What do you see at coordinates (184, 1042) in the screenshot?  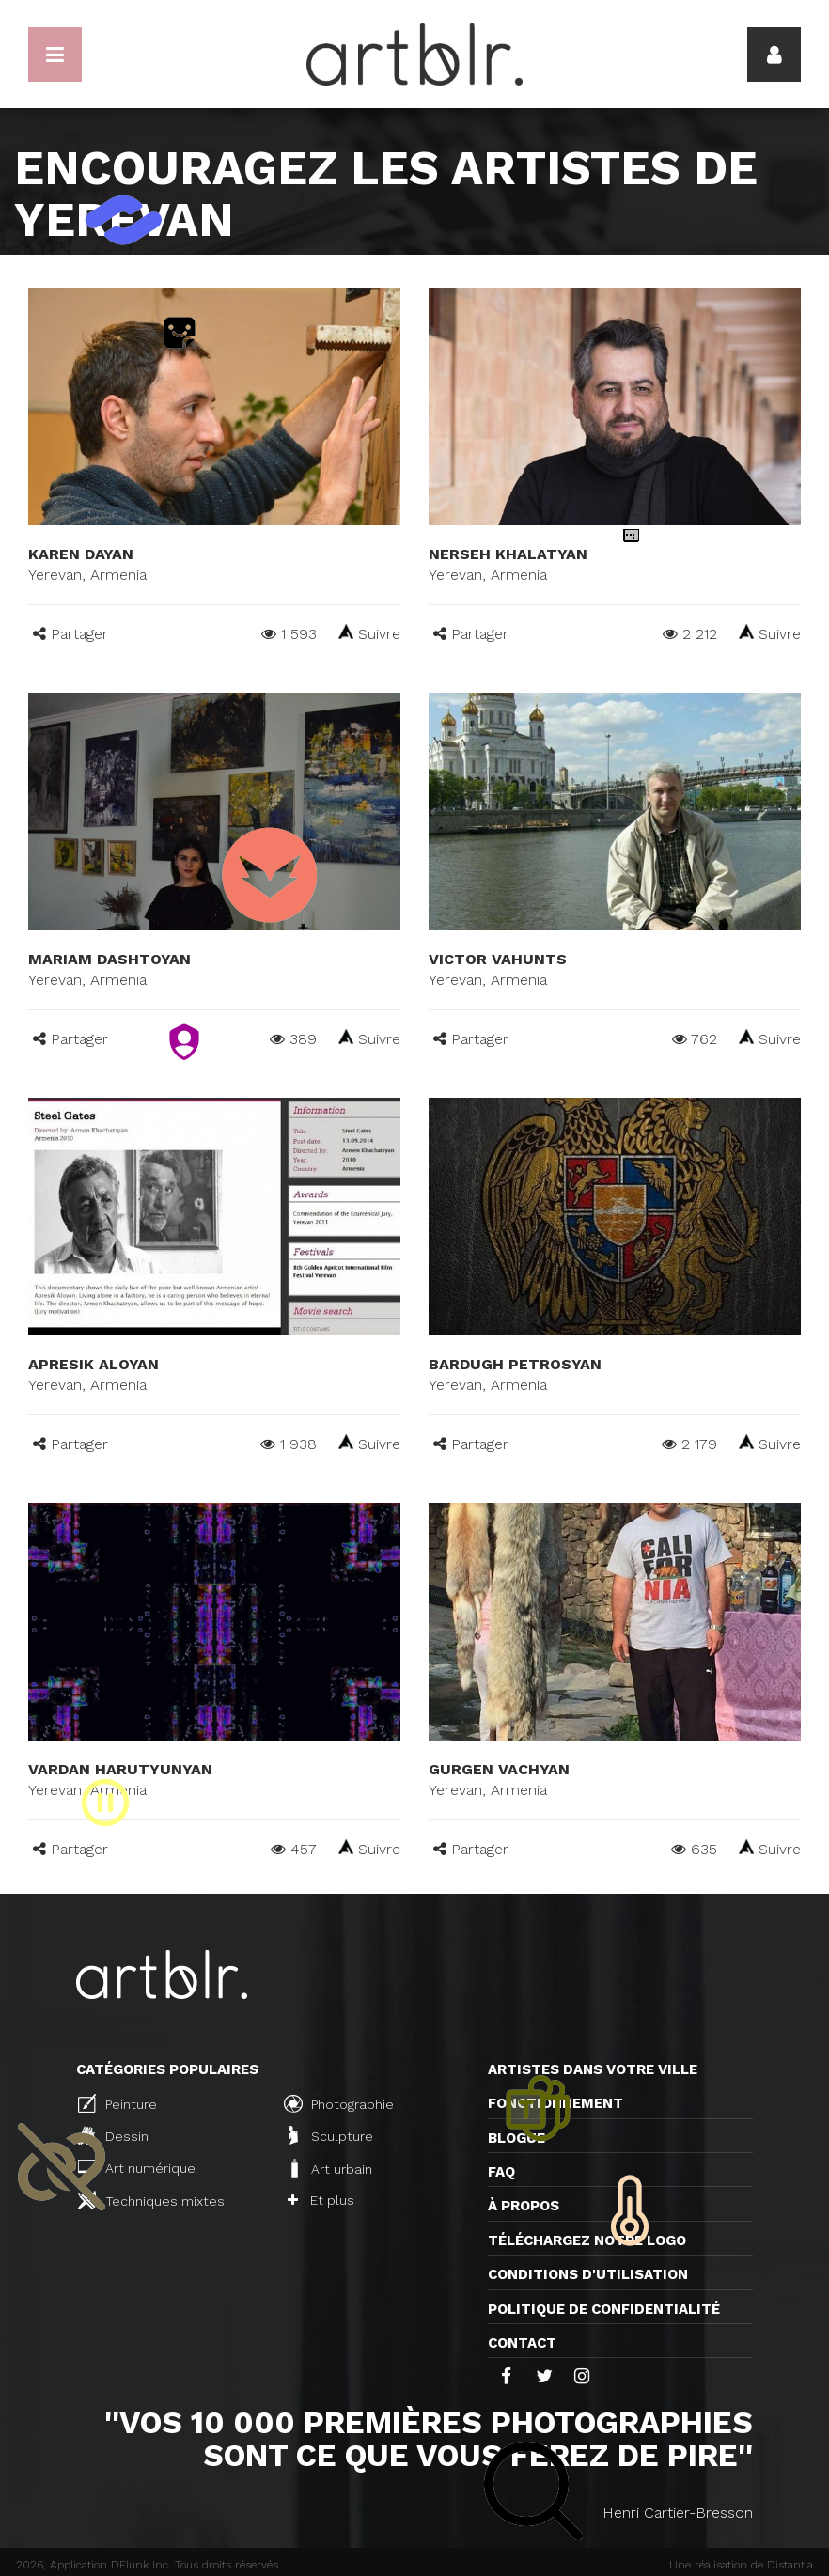 I see `manage user roles and permissions` at bounding box center [184, 1042].